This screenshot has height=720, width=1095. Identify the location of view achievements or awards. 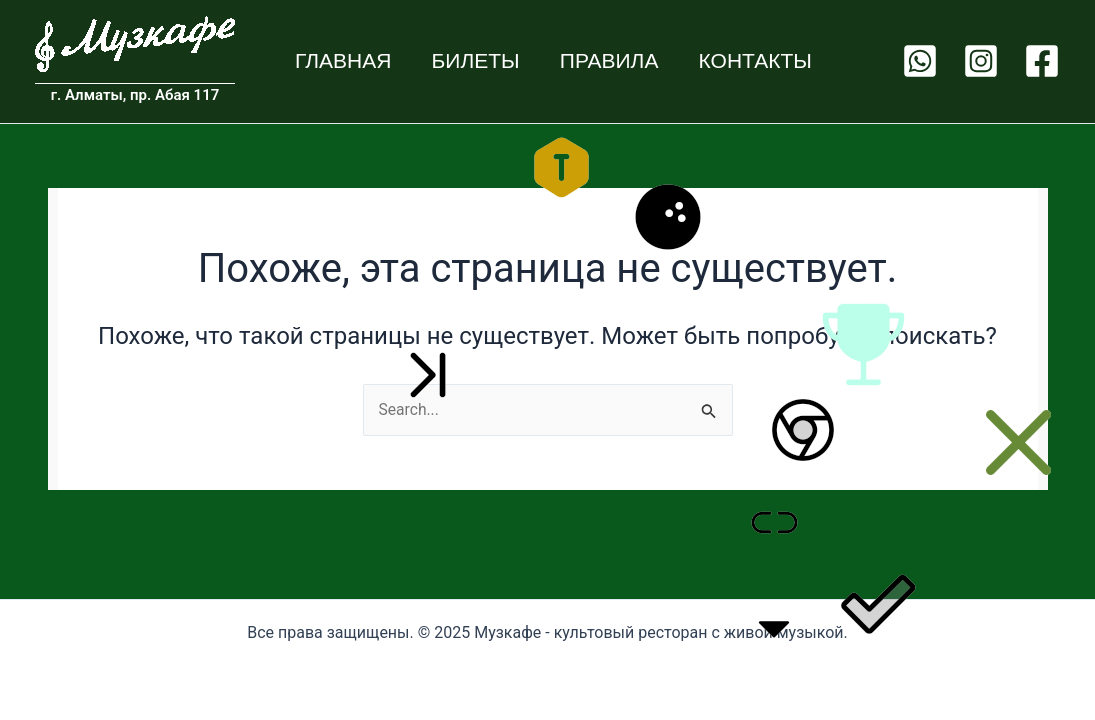
(863, 344).